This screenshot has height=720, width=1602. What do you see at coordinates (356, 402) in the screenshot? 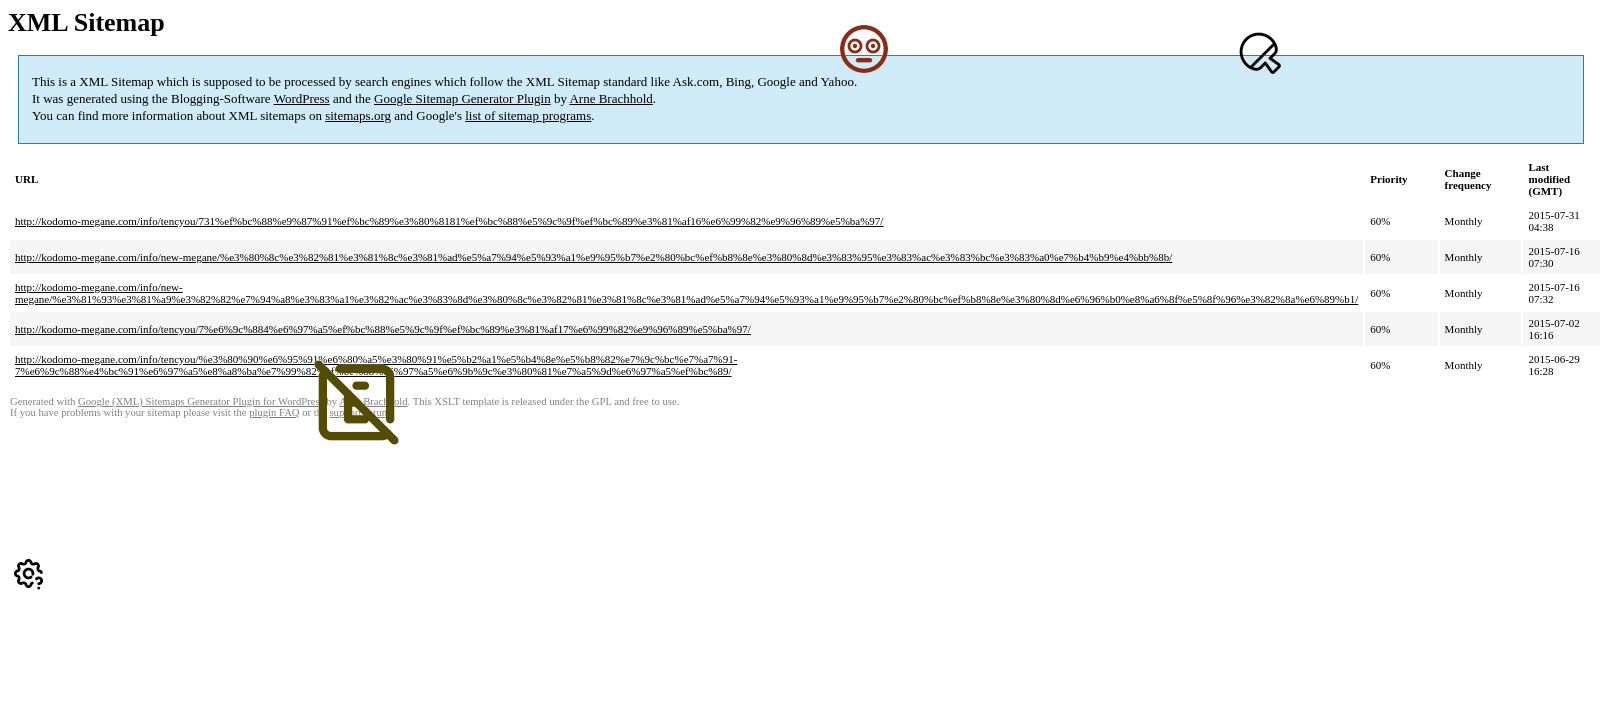
I see `explicit content filter is enabled` at bounding box center [356, 402].